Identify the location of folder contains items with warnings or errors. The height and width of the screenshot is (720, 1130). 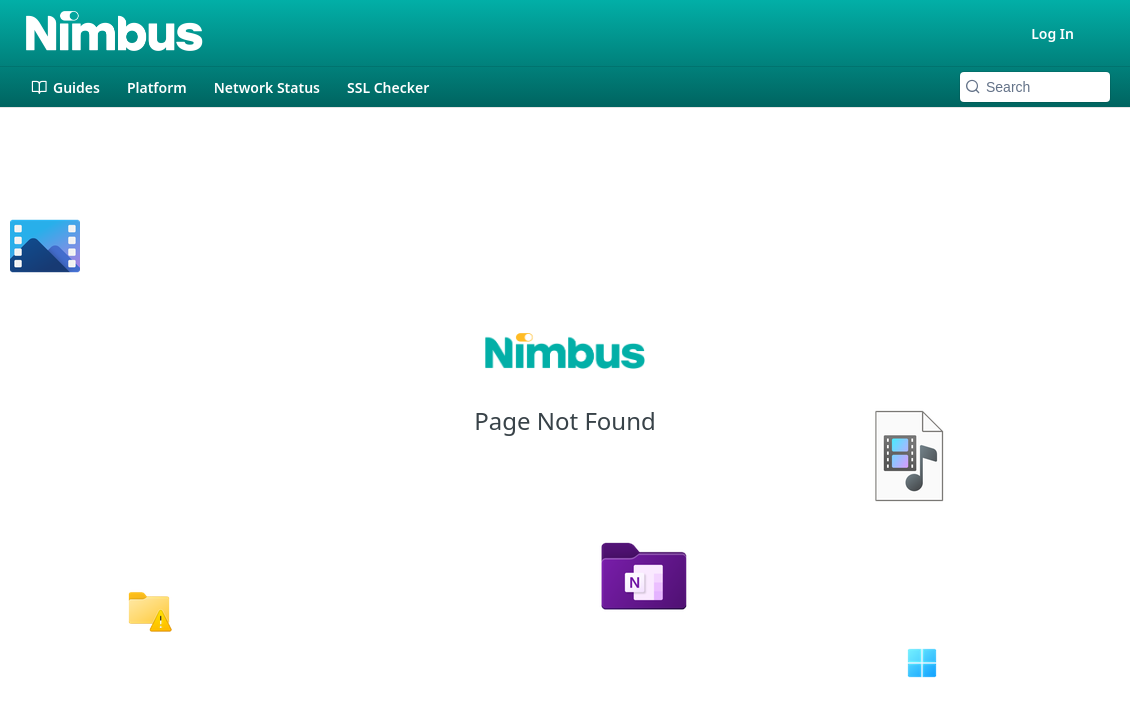
(149, 609).